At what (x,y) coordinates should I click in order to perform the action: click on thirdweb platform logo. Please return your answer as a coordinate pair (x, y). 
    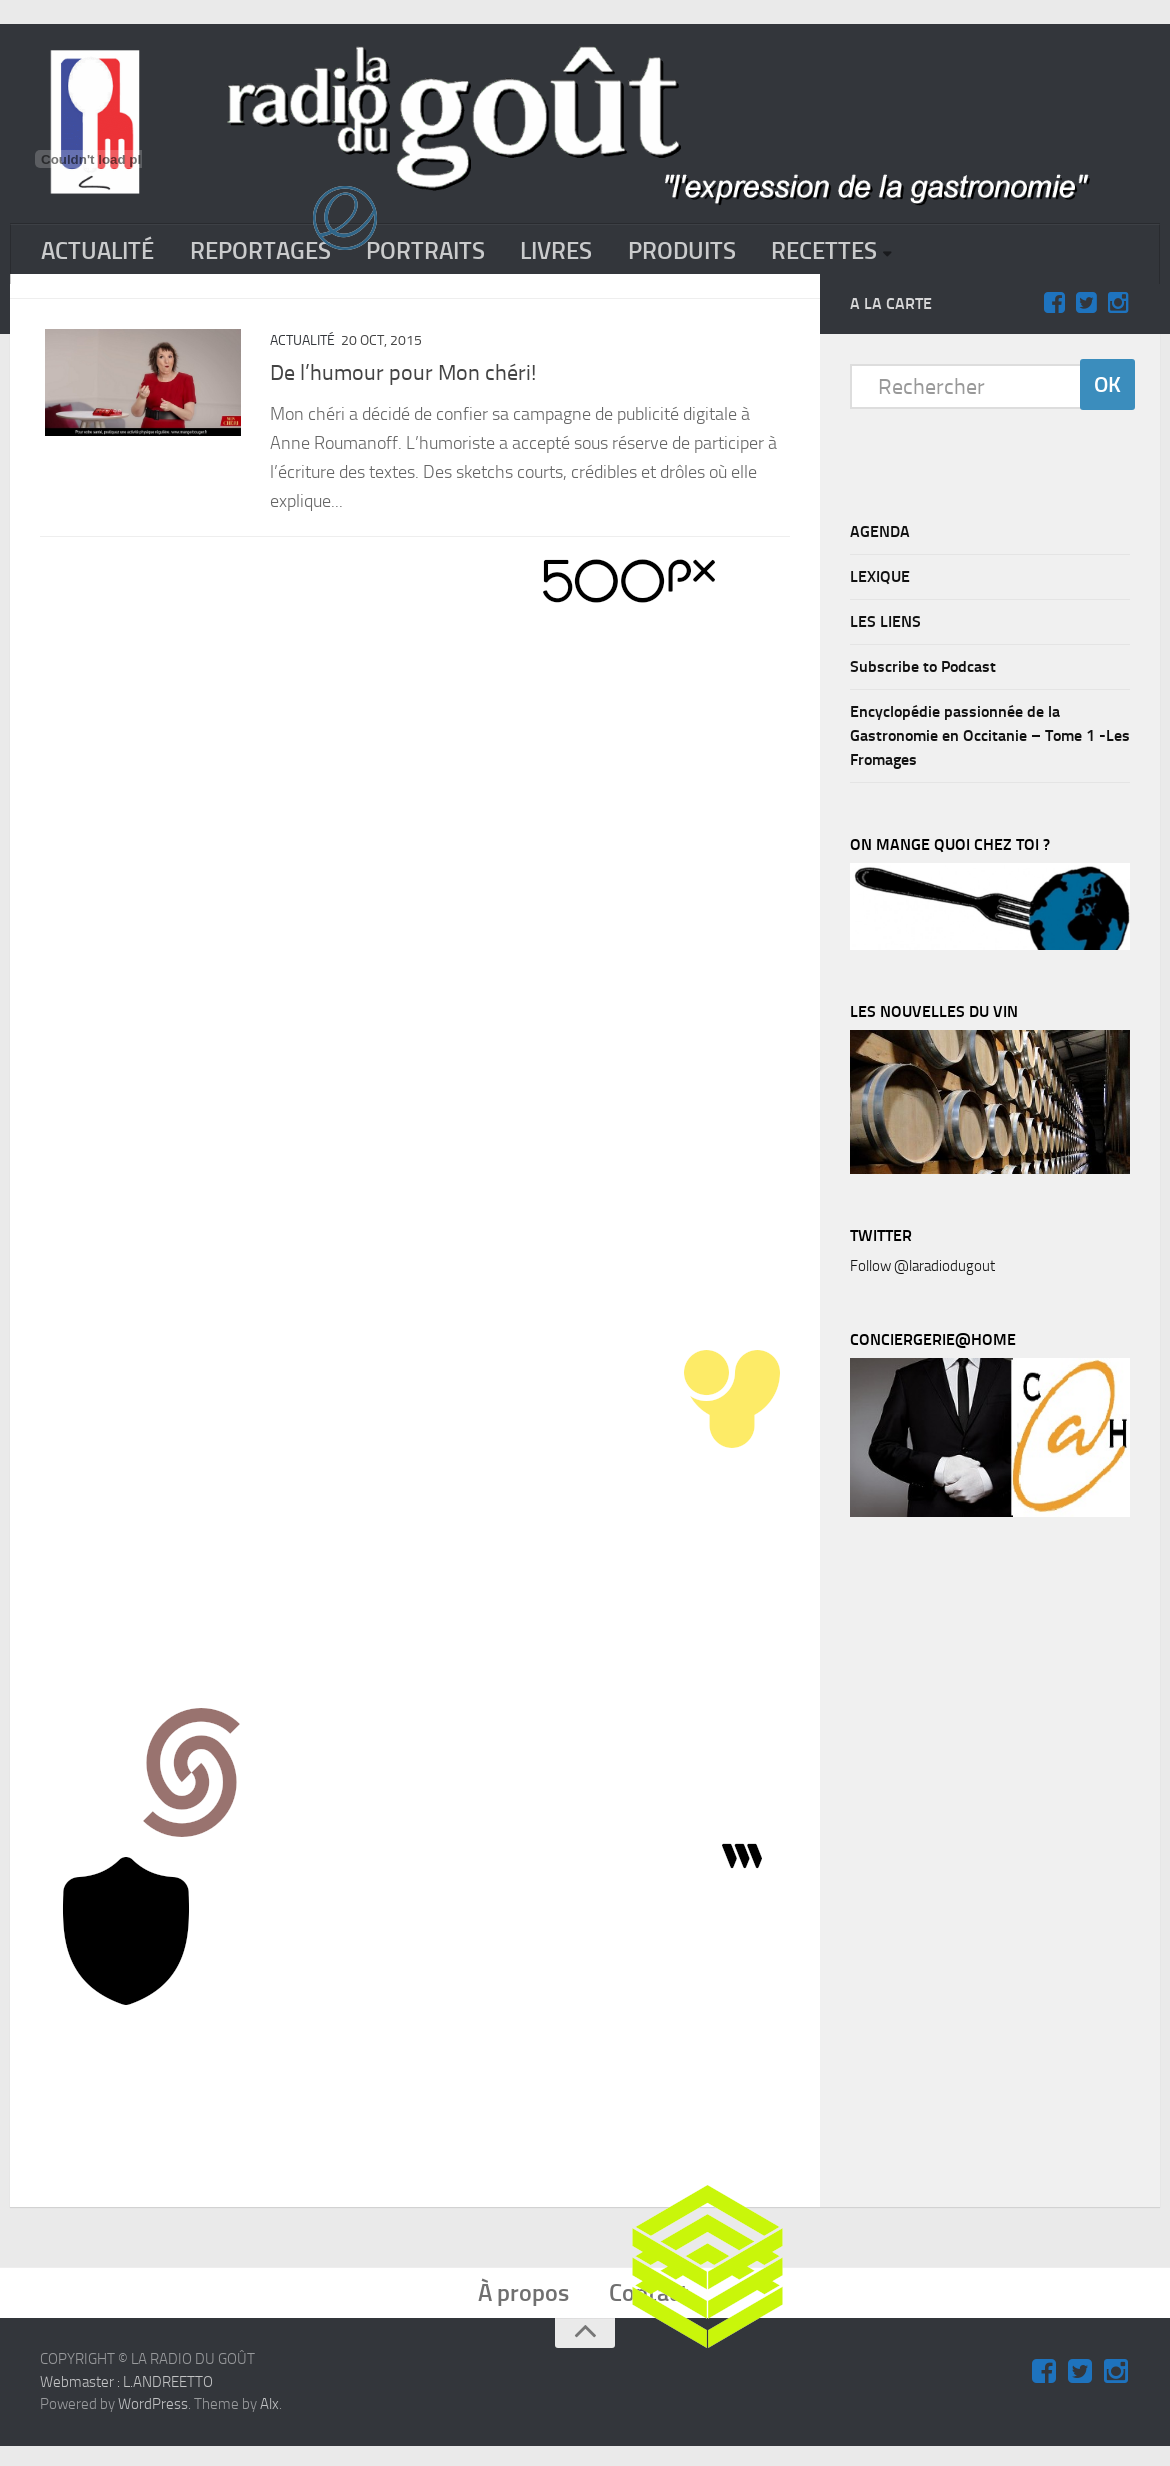
    Looking at the image, I should click on (742, 1856).